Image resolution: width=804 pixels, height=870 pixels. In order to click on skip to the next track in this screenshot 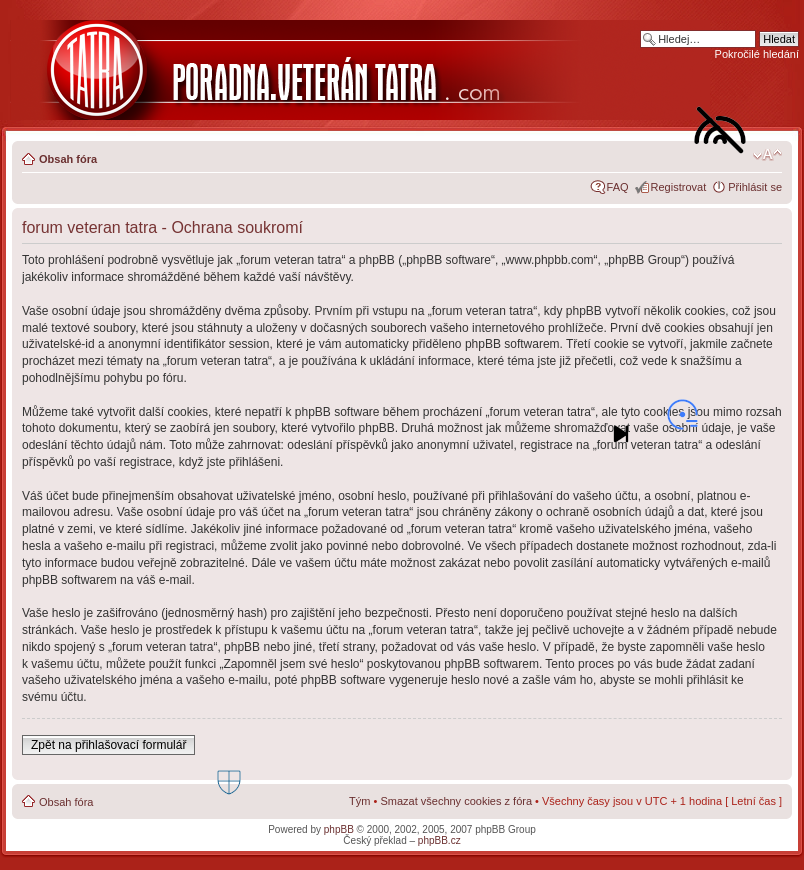, I will do `click(621, 434)`.